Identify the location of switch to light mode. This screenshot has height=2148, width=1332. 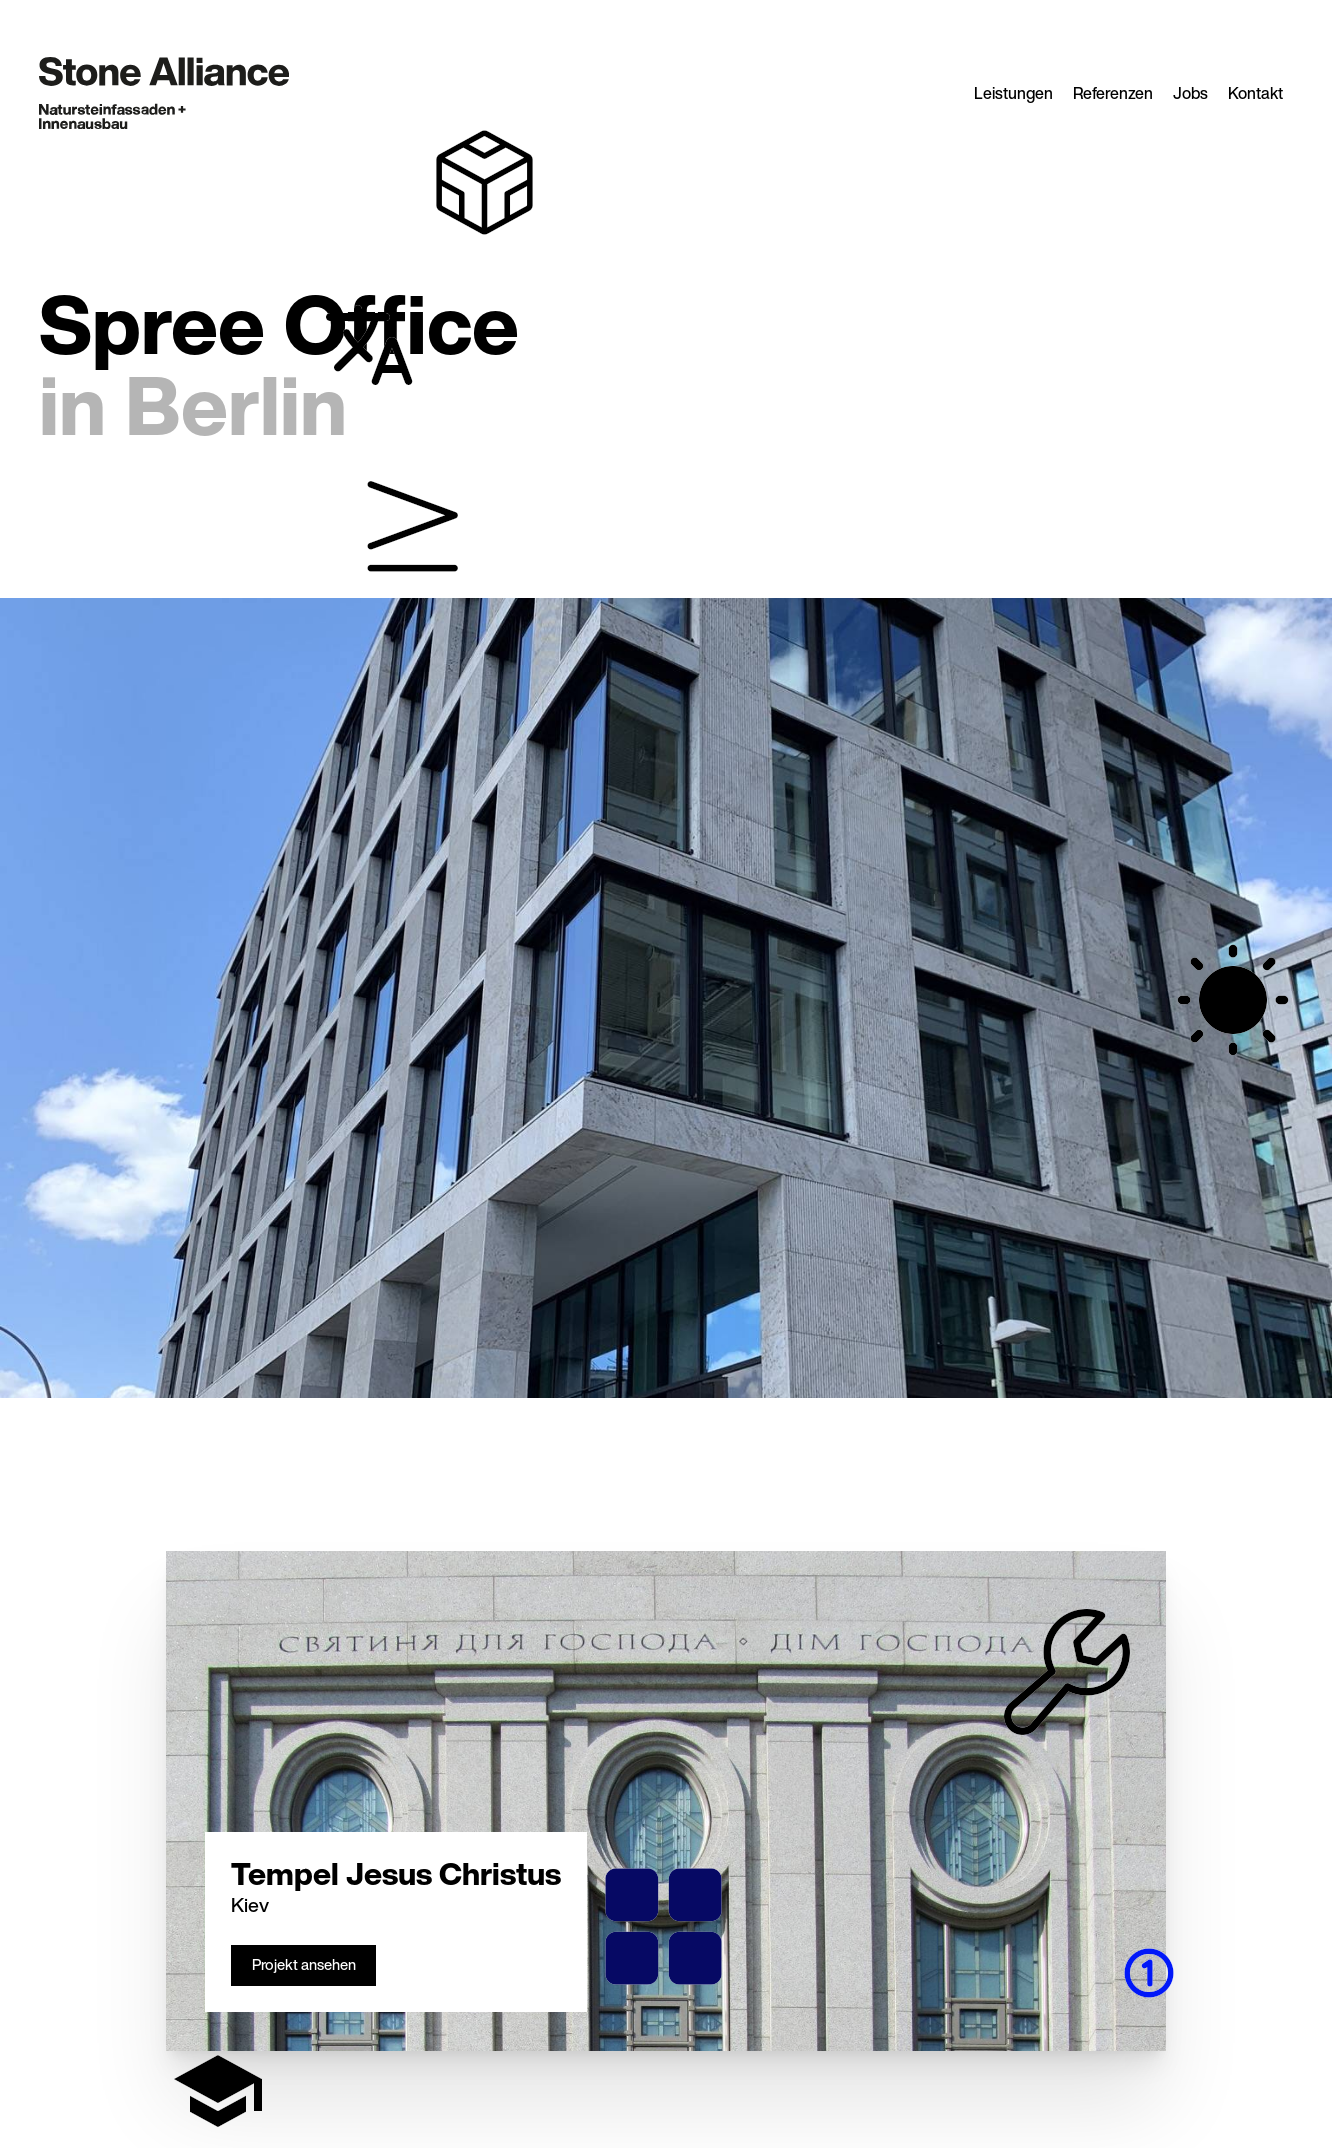
(1233, 1000).